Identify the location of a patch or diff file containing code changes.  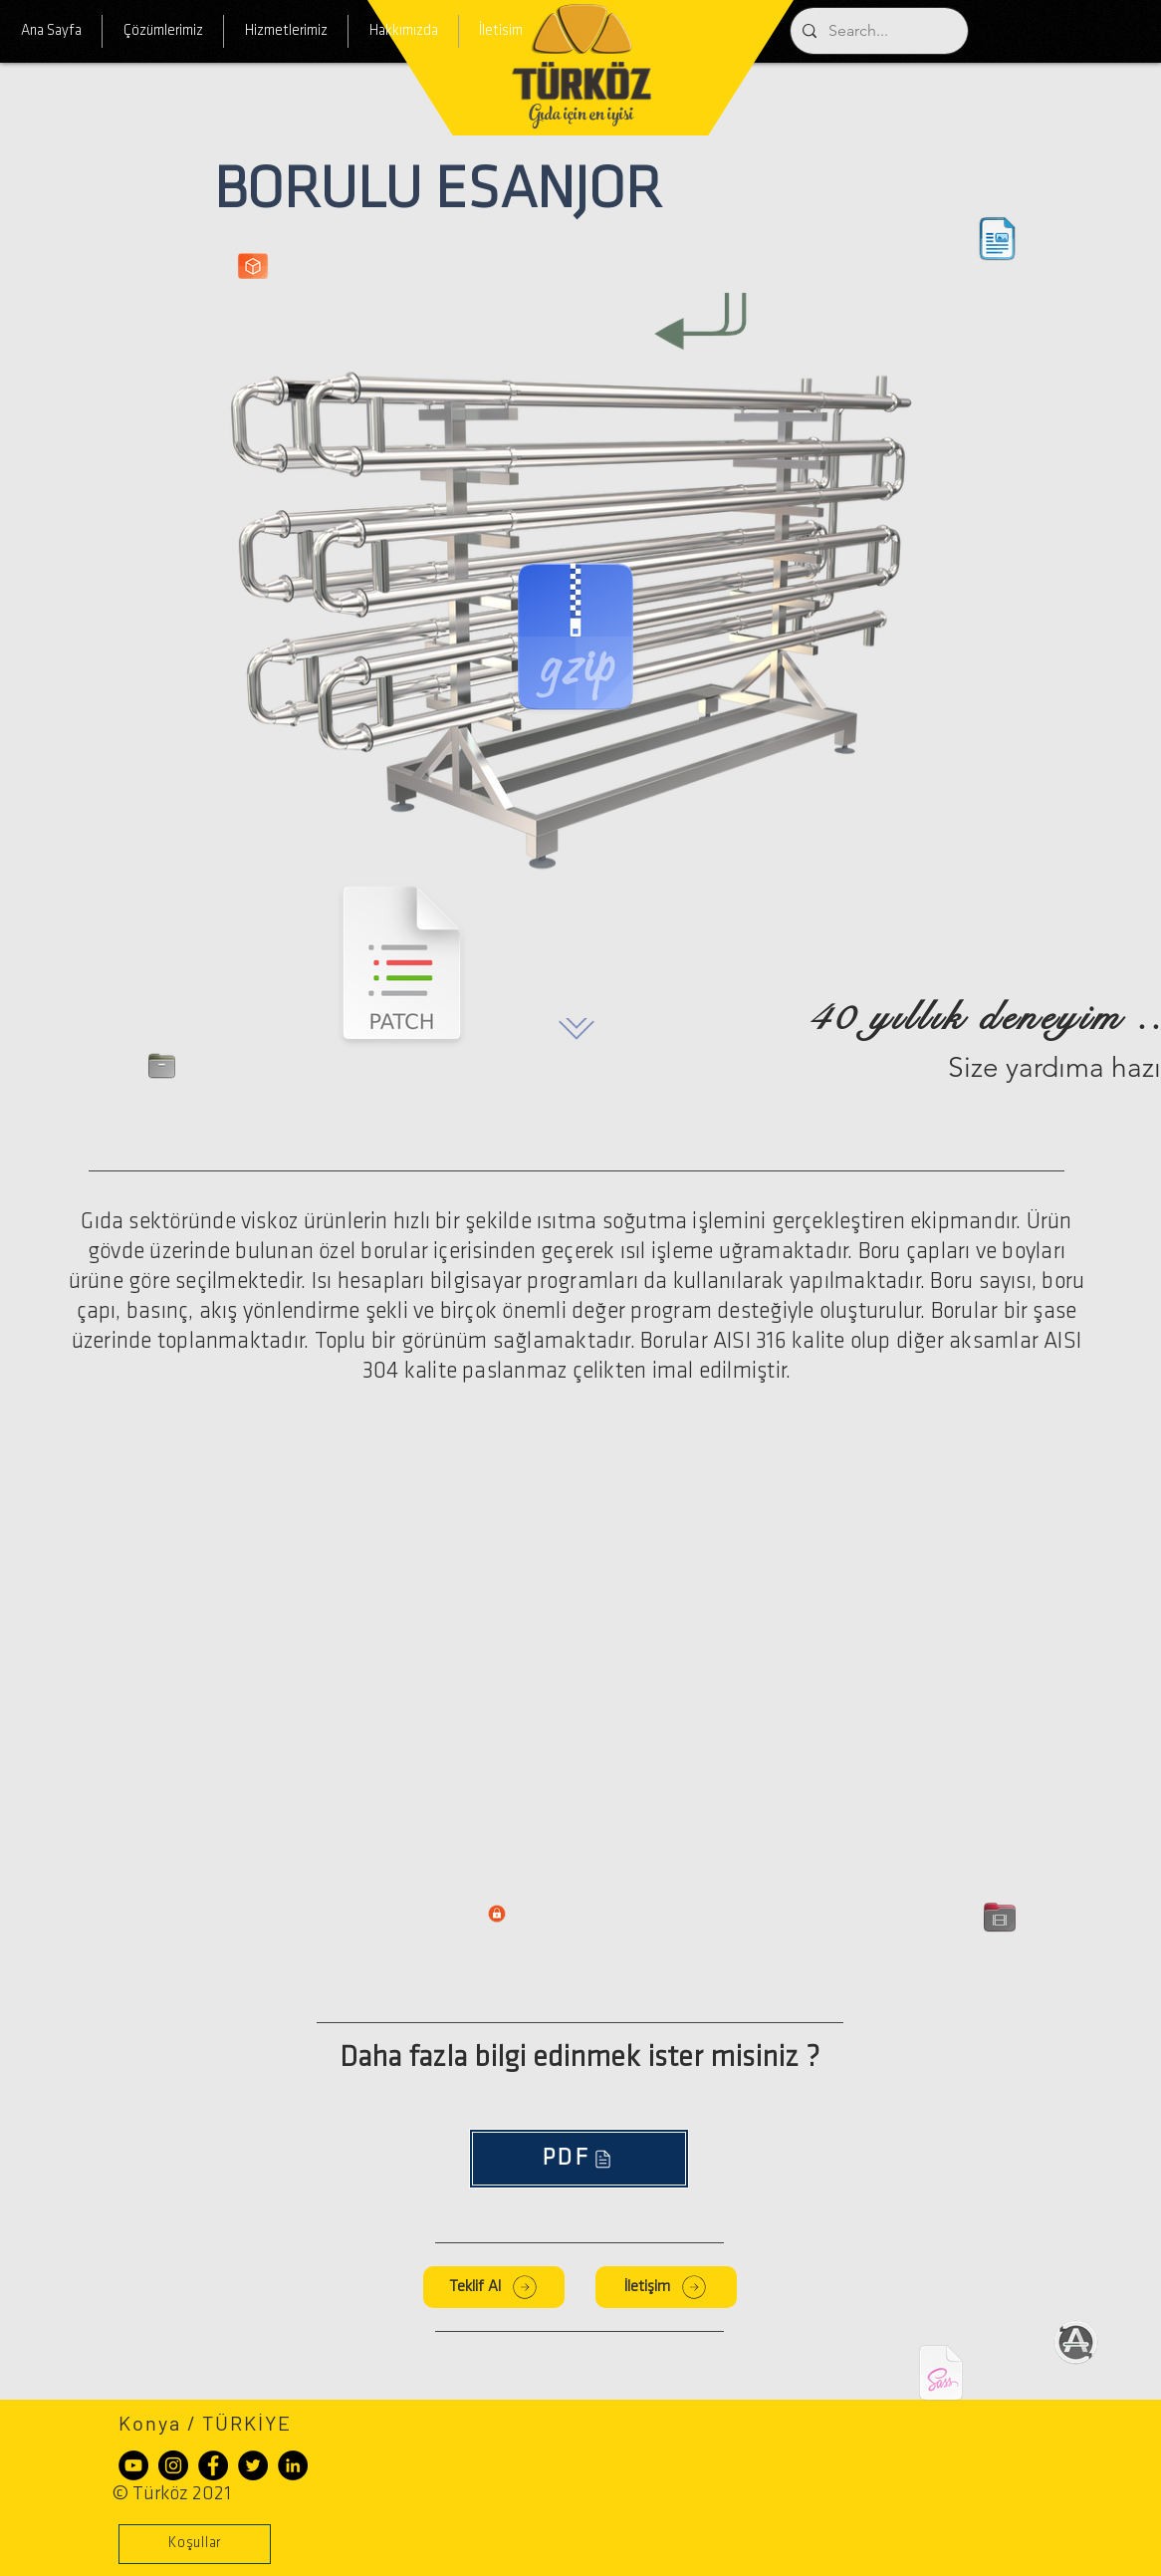
(401, 965).